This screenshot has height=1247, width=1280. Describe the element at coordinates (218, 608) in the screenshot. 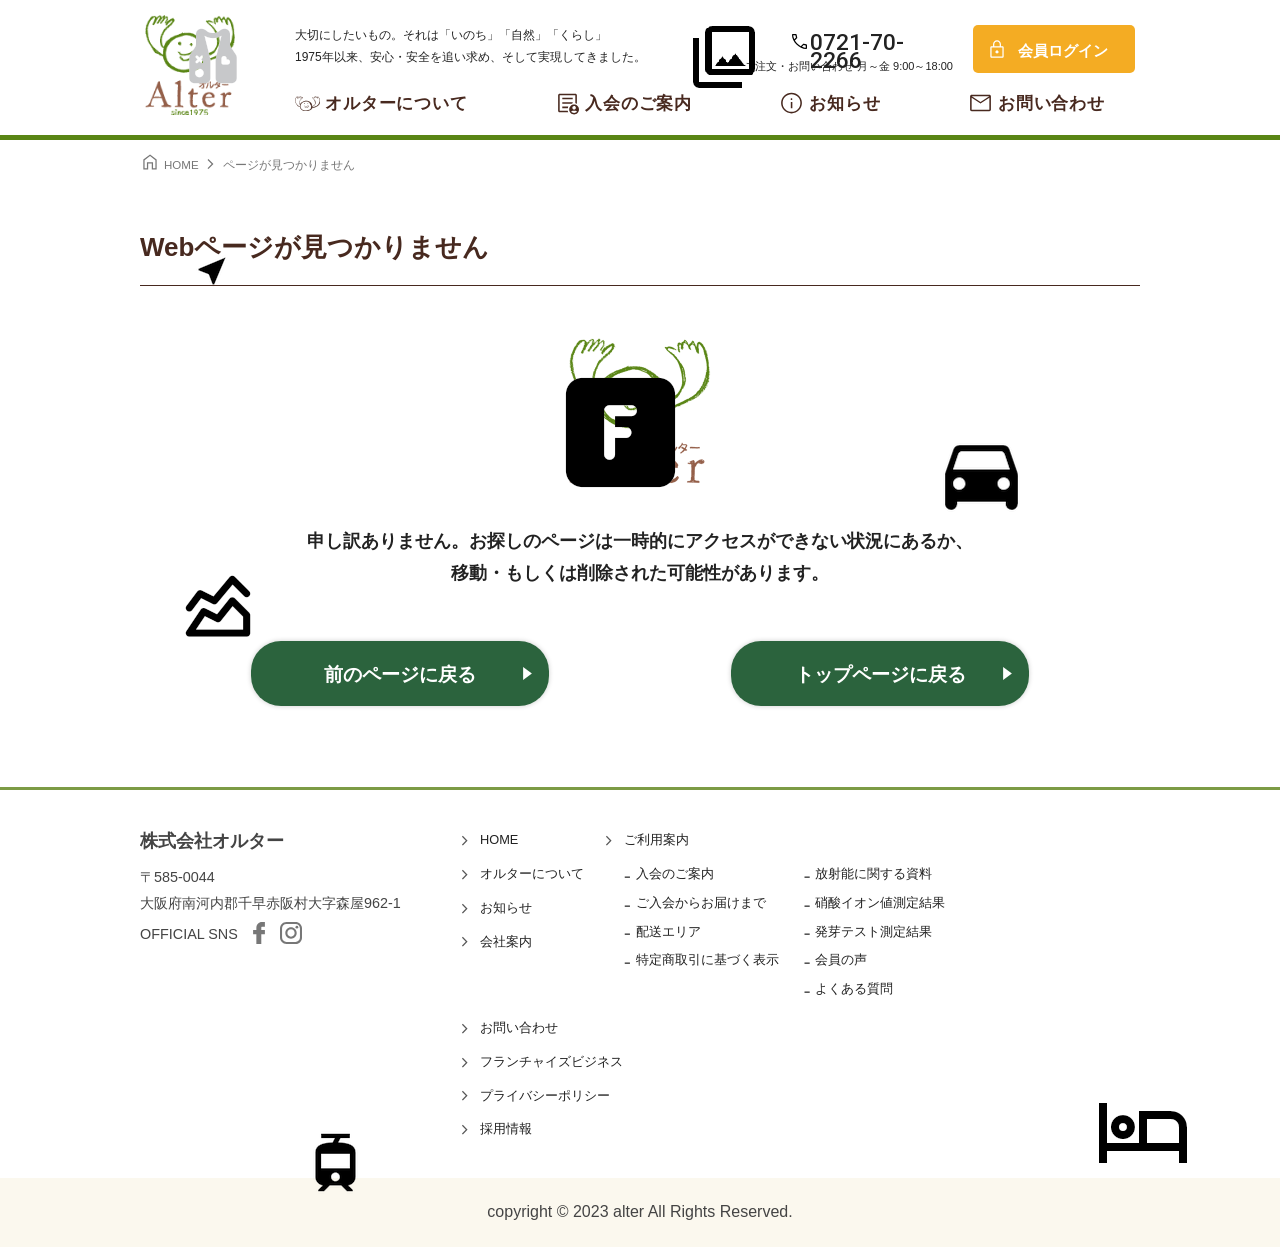

I see `view area chart with trend line overlay` at that location.